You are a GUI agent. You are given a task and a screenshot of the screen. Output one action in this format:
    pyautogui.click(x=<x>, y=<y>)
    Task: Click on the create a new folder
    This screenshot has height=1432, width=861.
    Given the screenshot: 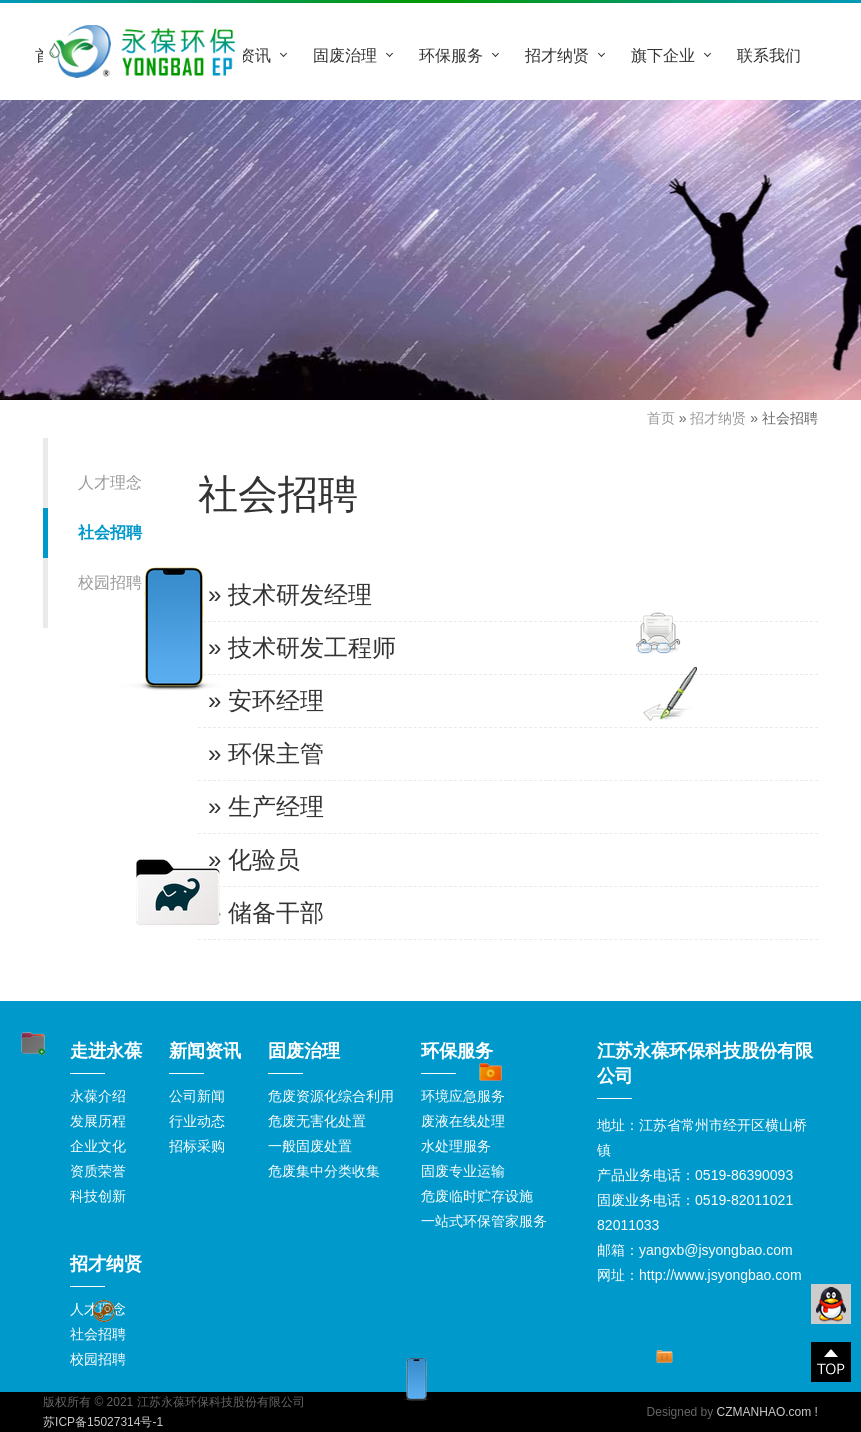 What is the action you would take?
    pyautogui.click(x=33, y=1043)
    